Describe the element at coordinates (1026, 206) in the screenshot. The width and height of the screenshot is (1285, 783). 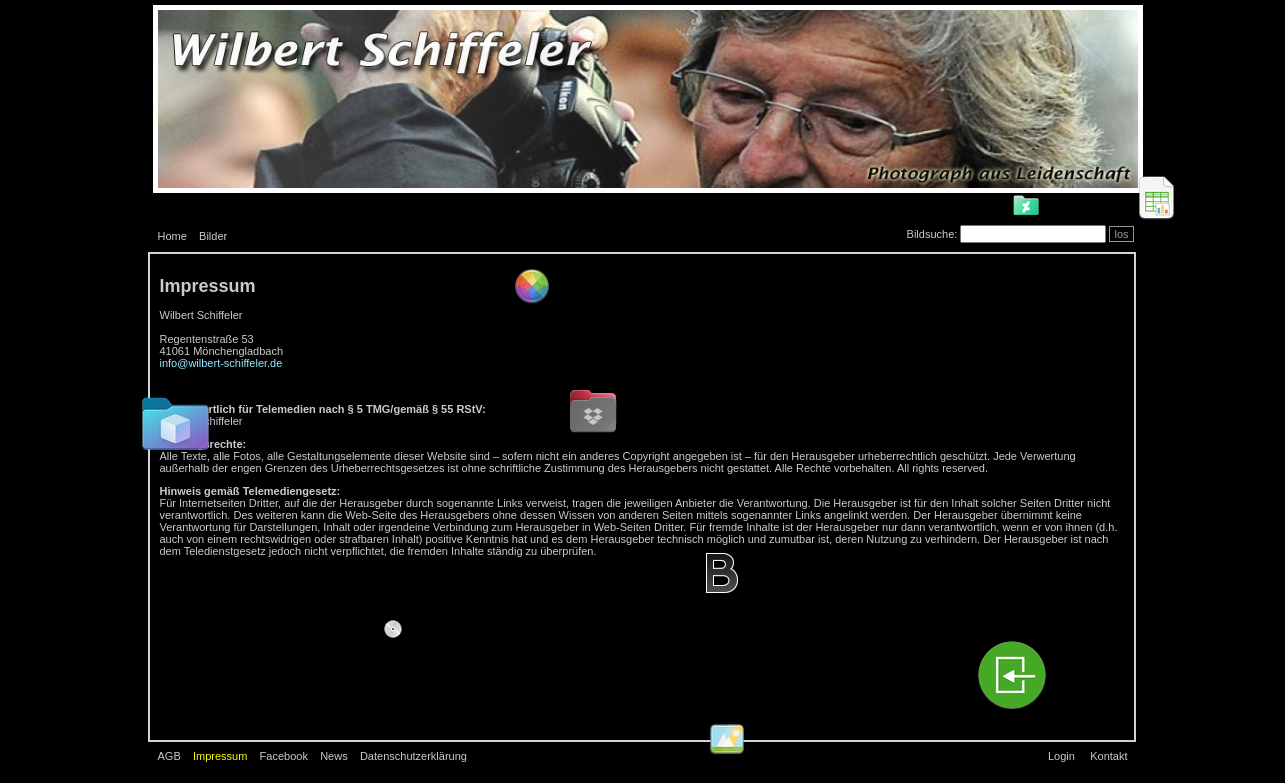
I see `open your DeviantArt downloads folder` at that location.